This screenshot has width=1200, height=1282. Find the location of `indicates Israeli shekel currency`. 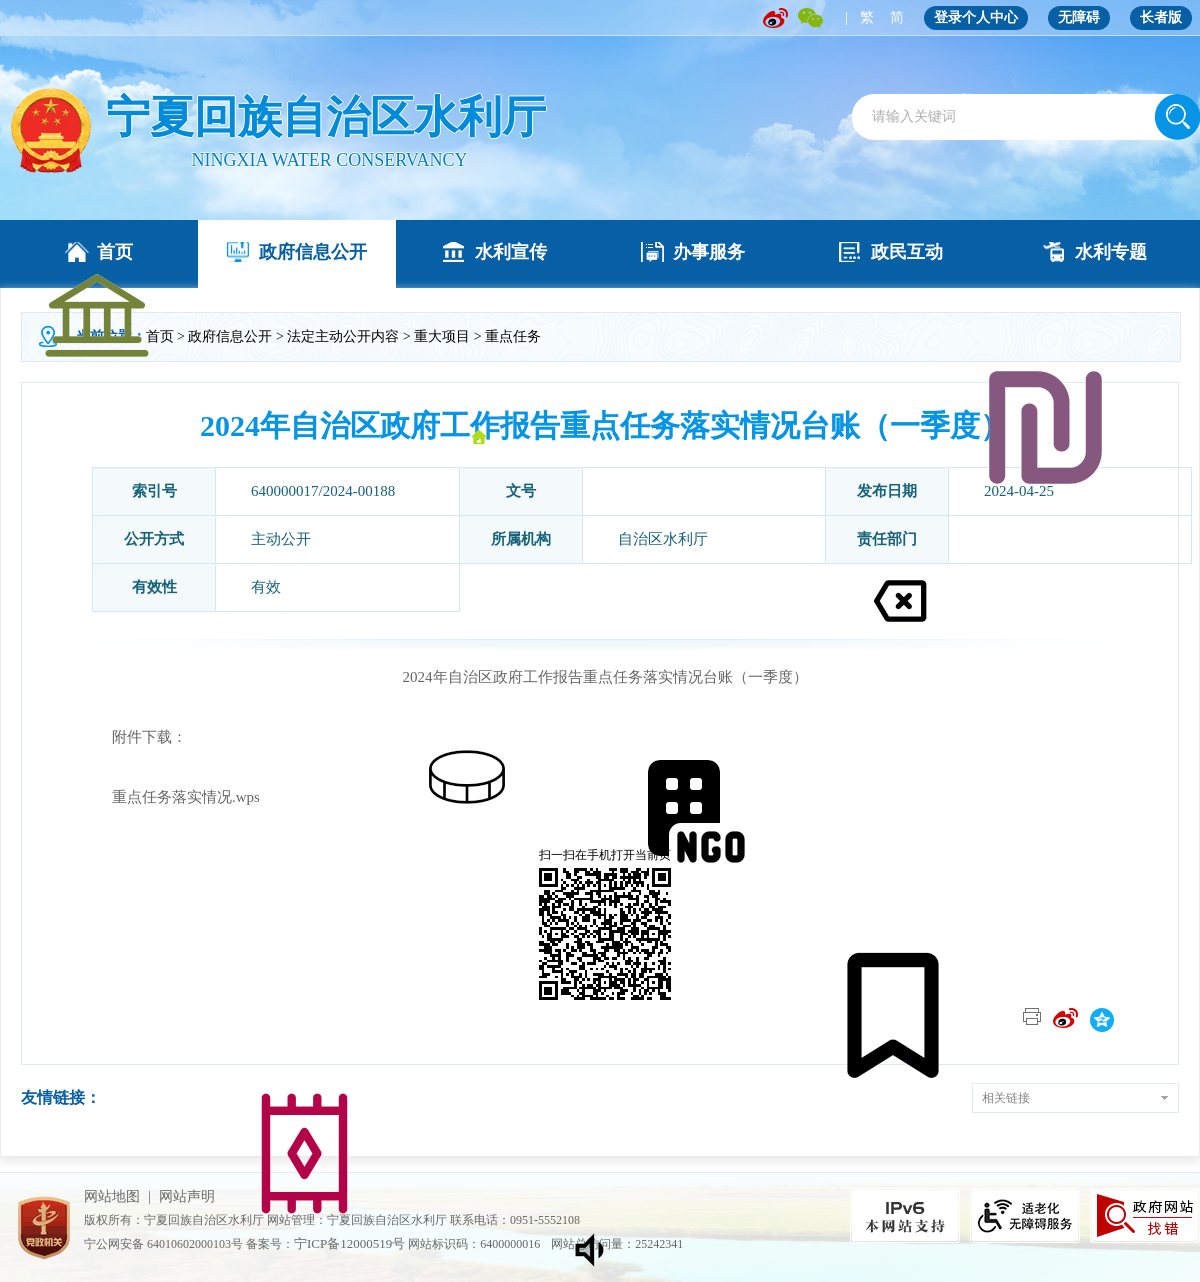

indicates Israeli shekel currency is located at coordinates (1045, 427).